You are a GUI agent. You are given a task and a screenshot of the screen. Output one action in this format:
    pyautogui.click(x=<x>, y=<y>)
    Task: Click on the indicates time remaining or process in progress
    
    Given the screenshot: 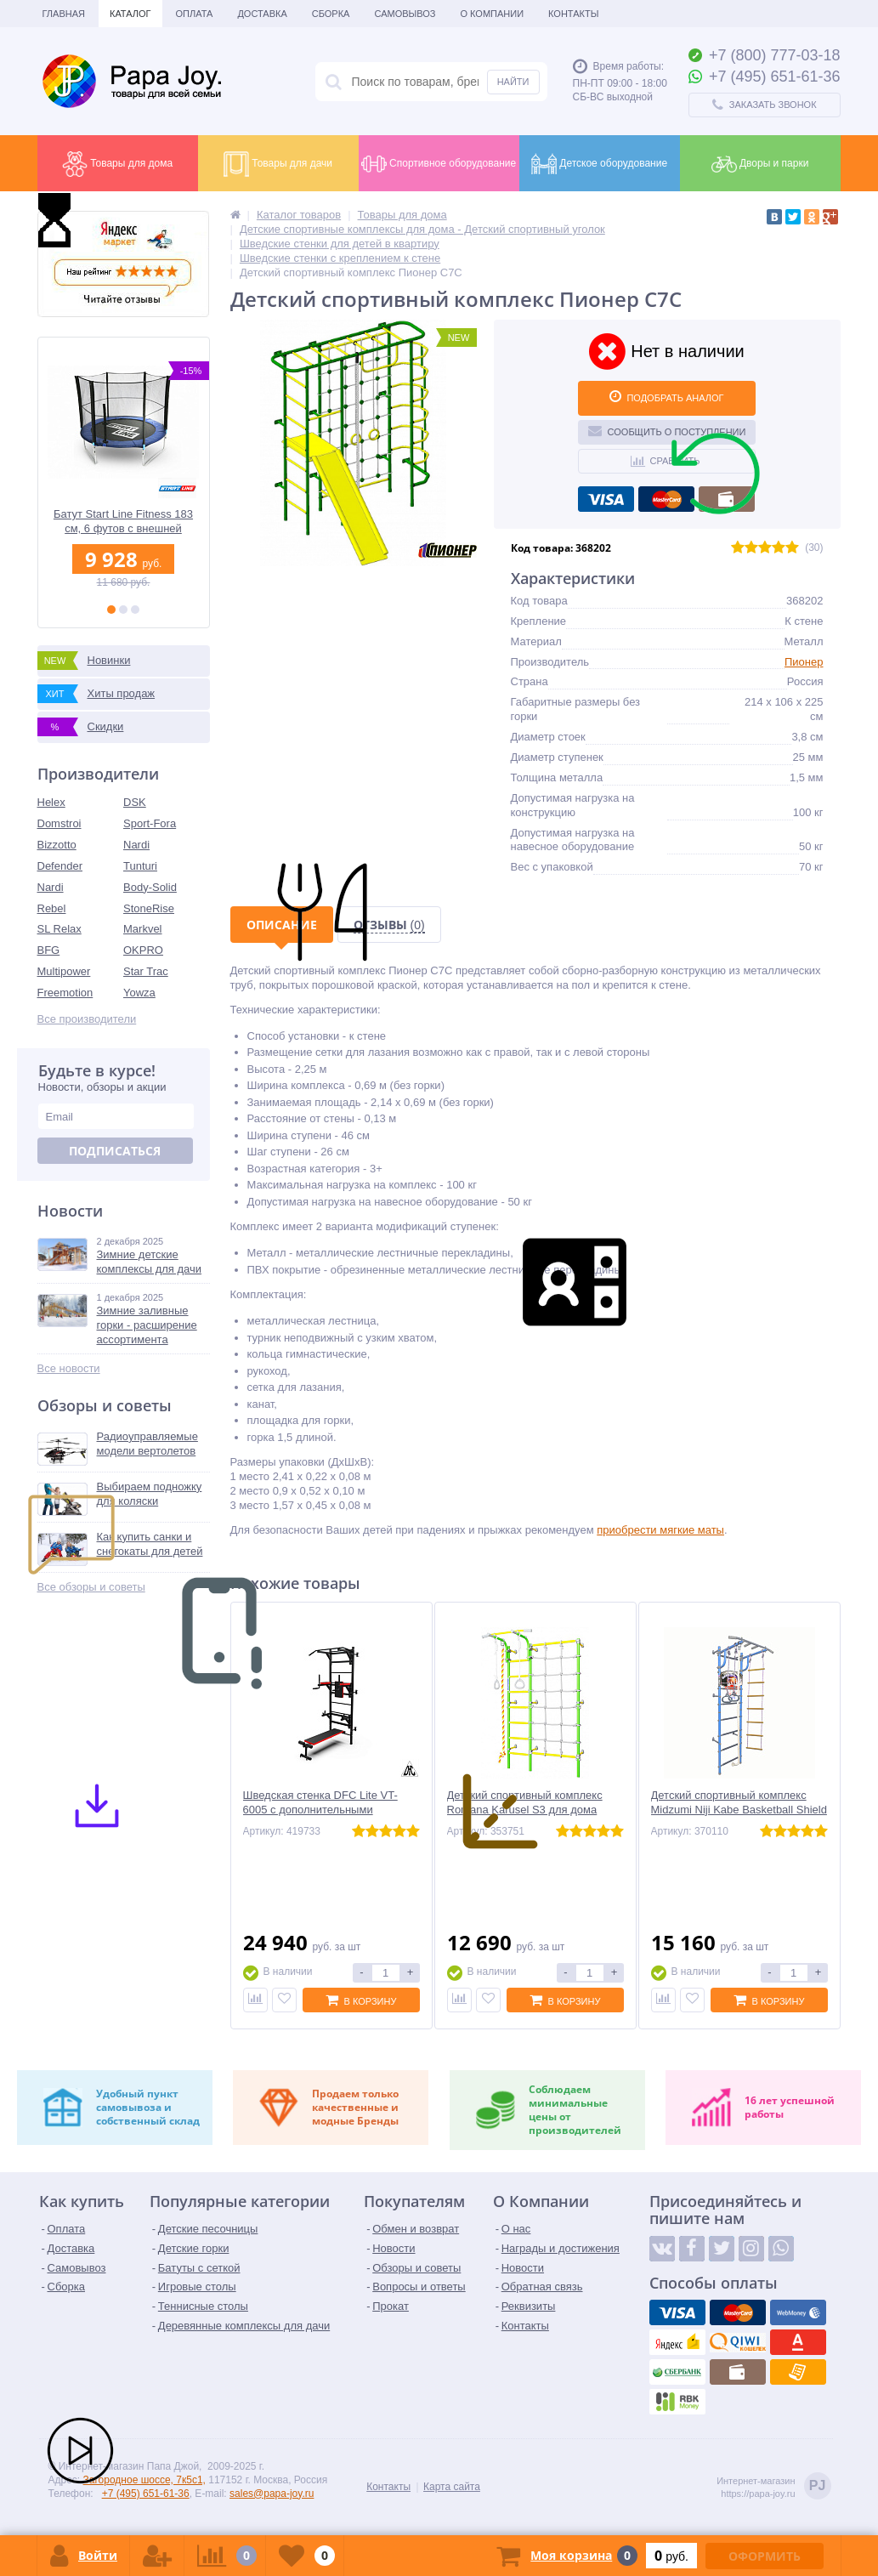 What is the action you would take?
    pyautogui.click(x=54, y=220)
    